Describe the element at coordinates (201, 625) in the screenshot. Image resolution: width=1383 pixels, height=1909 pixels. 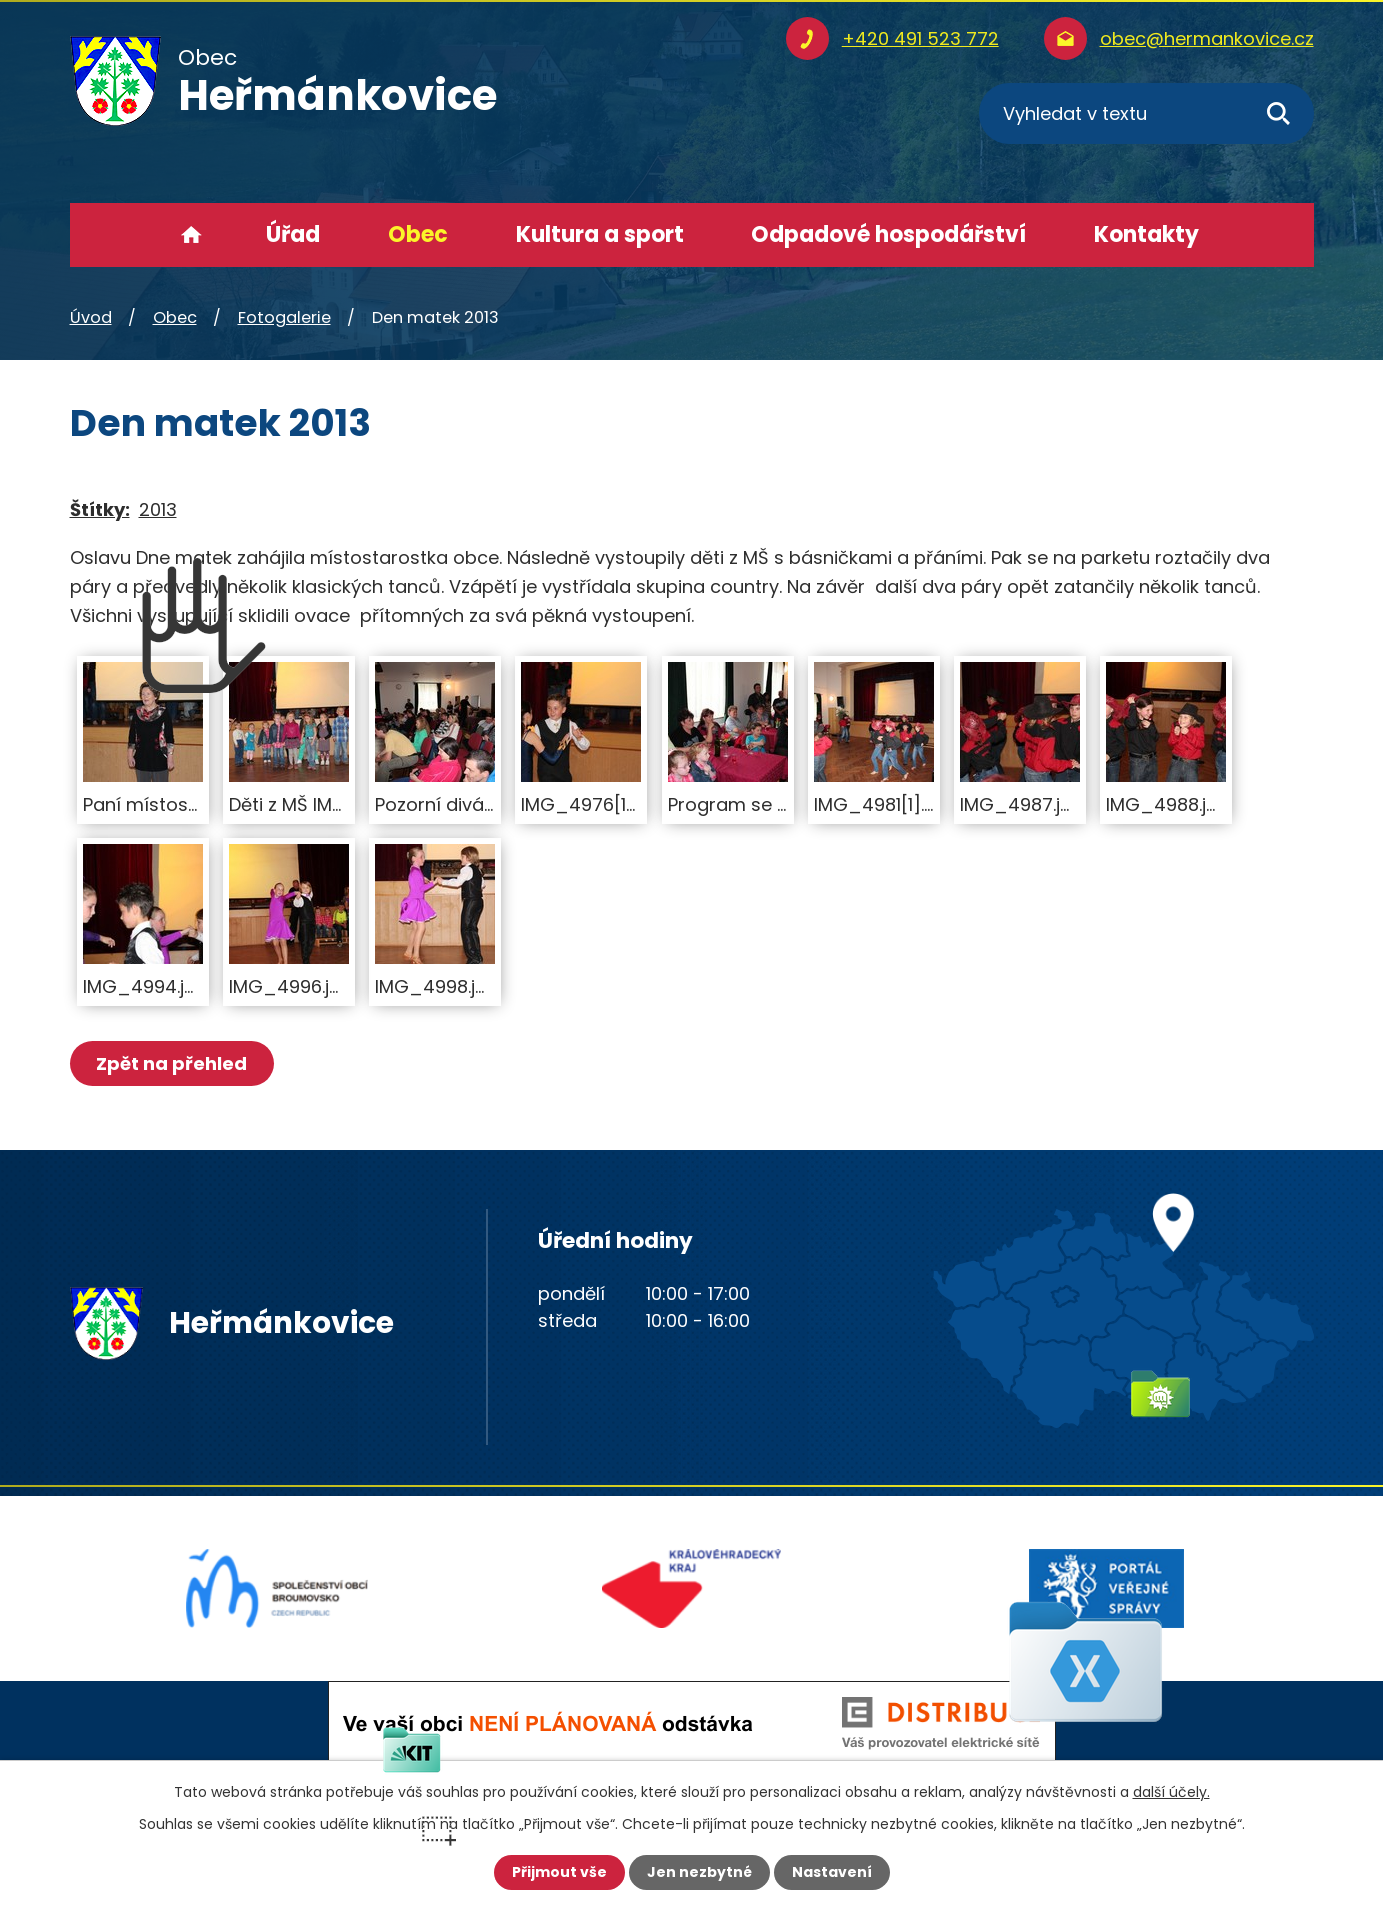
I see `access privacy settings` at that location.